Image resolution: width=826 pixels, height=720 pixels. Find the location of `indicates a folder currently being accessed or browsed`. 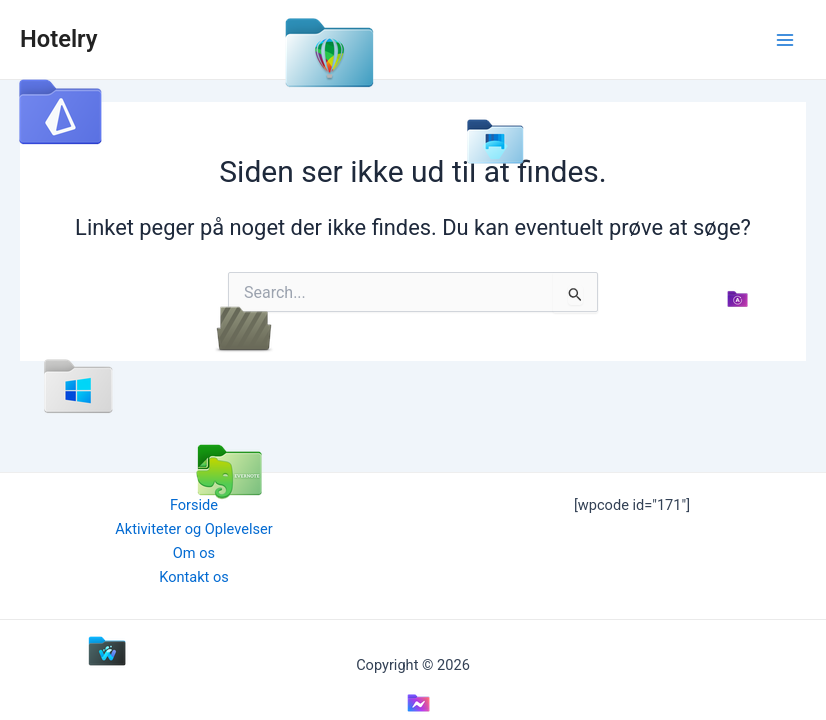

indicates a folder currently being accessed or browsed is located at coordinates (244, 331).